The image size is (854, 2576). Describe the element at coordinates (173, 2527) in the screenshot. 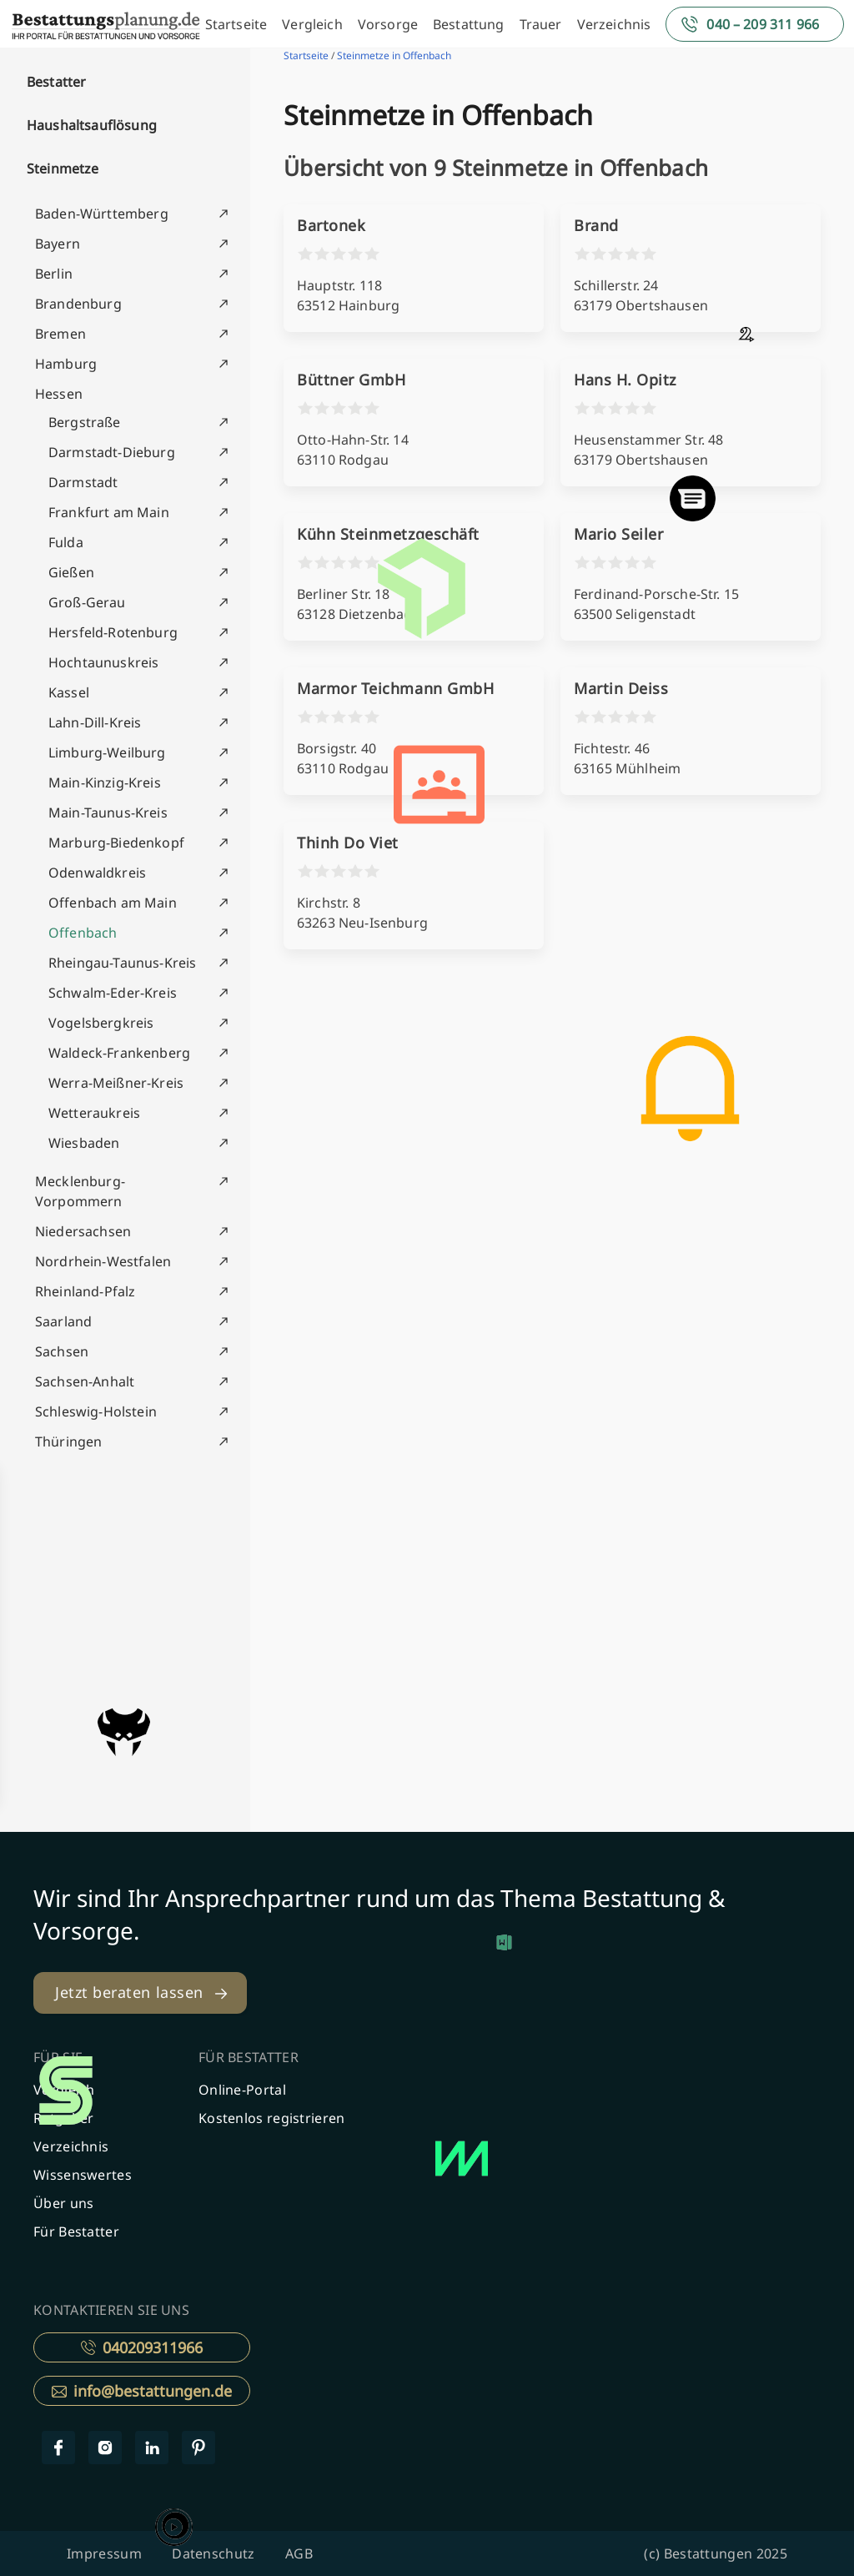

I see `open mpv media player` at that location.